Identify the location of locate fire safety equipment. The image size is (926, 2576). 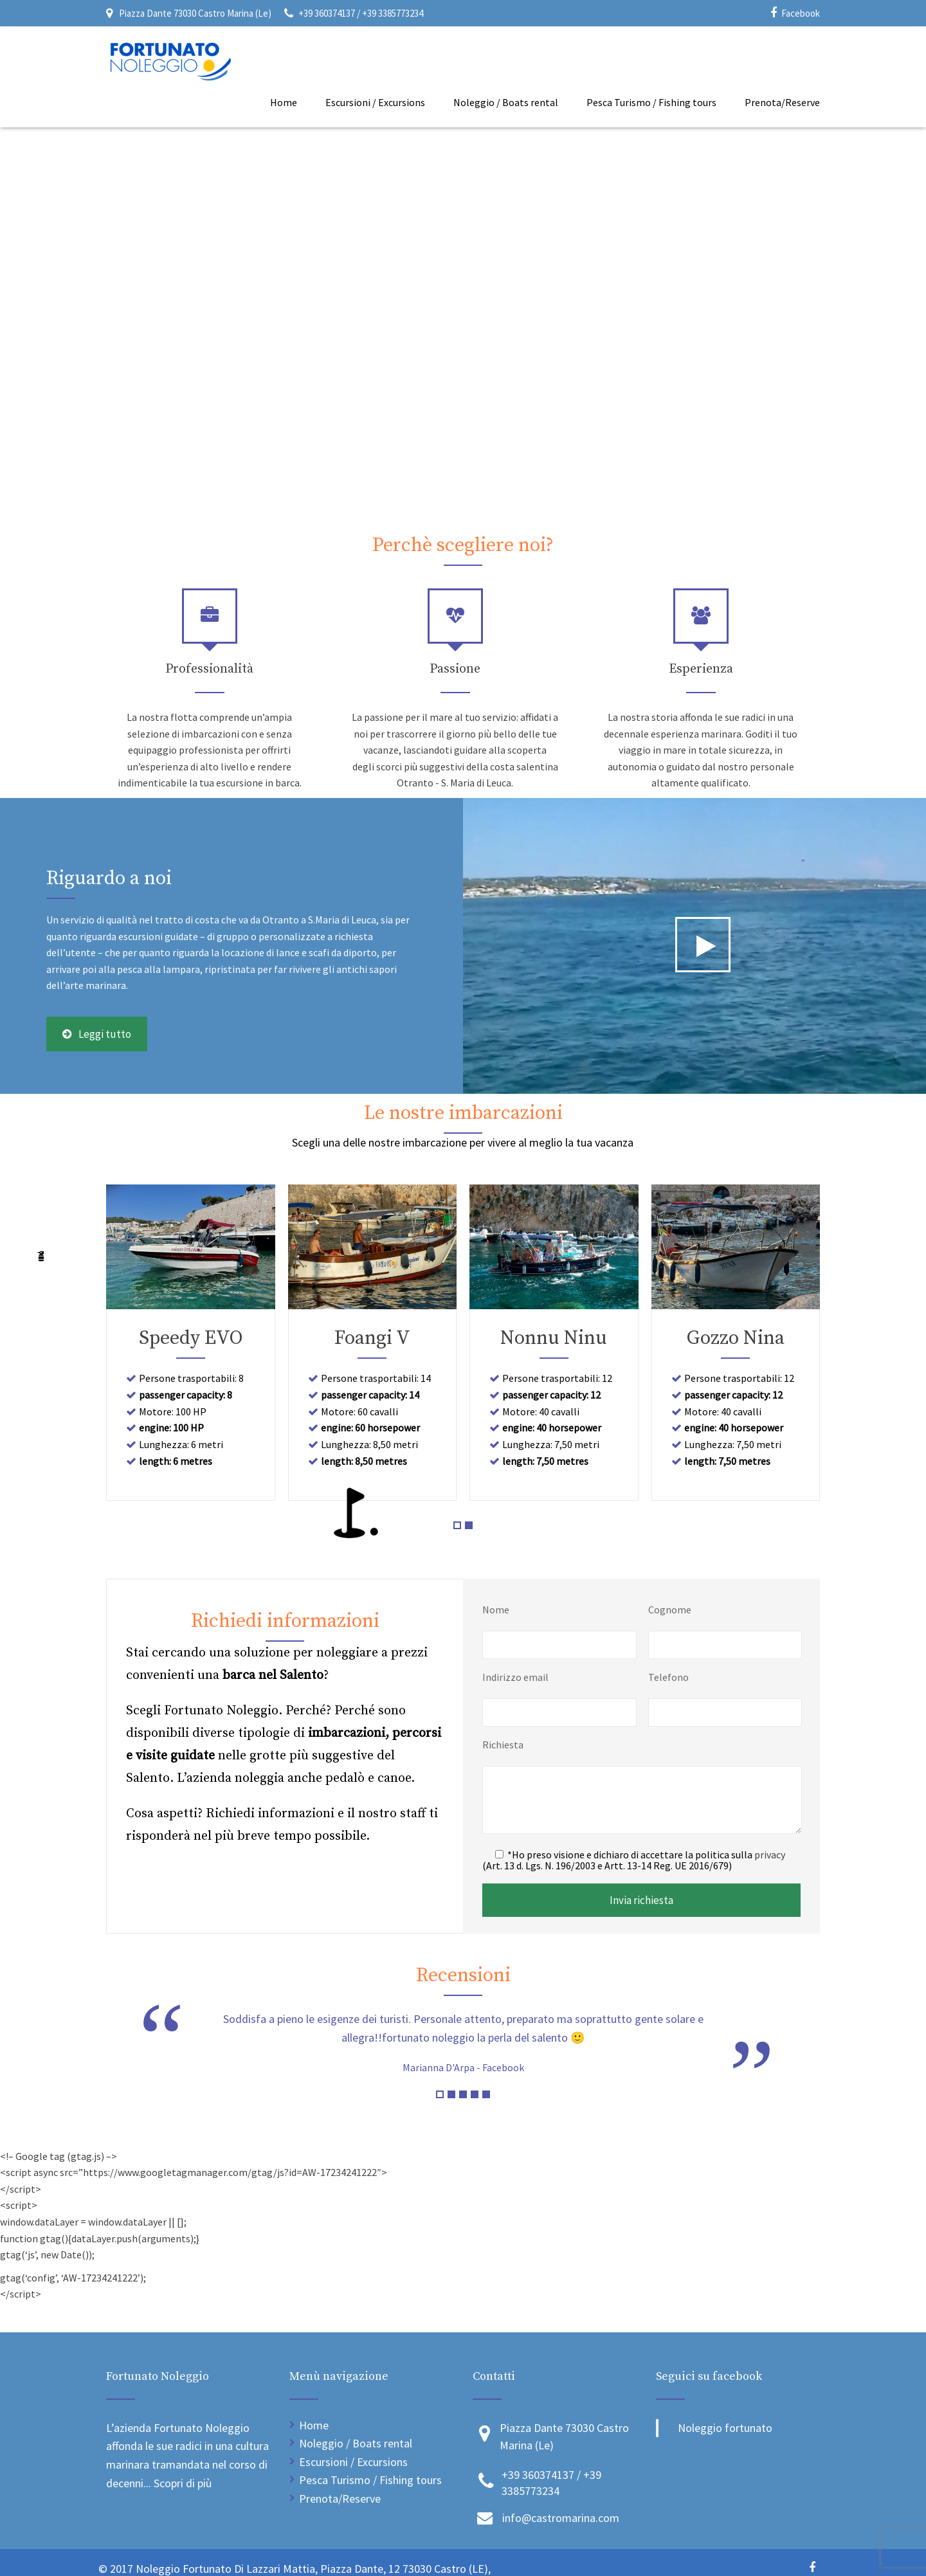
(41, 1256).